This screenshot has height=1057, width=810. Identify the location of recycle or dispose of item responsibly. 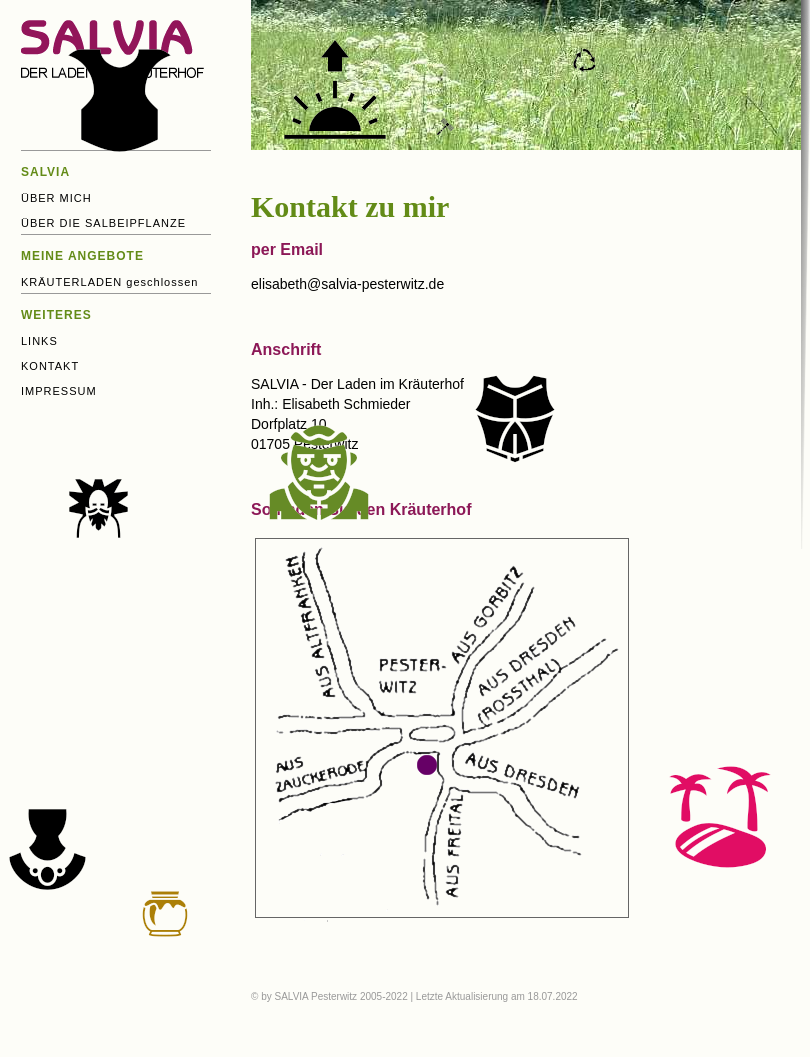
(584, 60).